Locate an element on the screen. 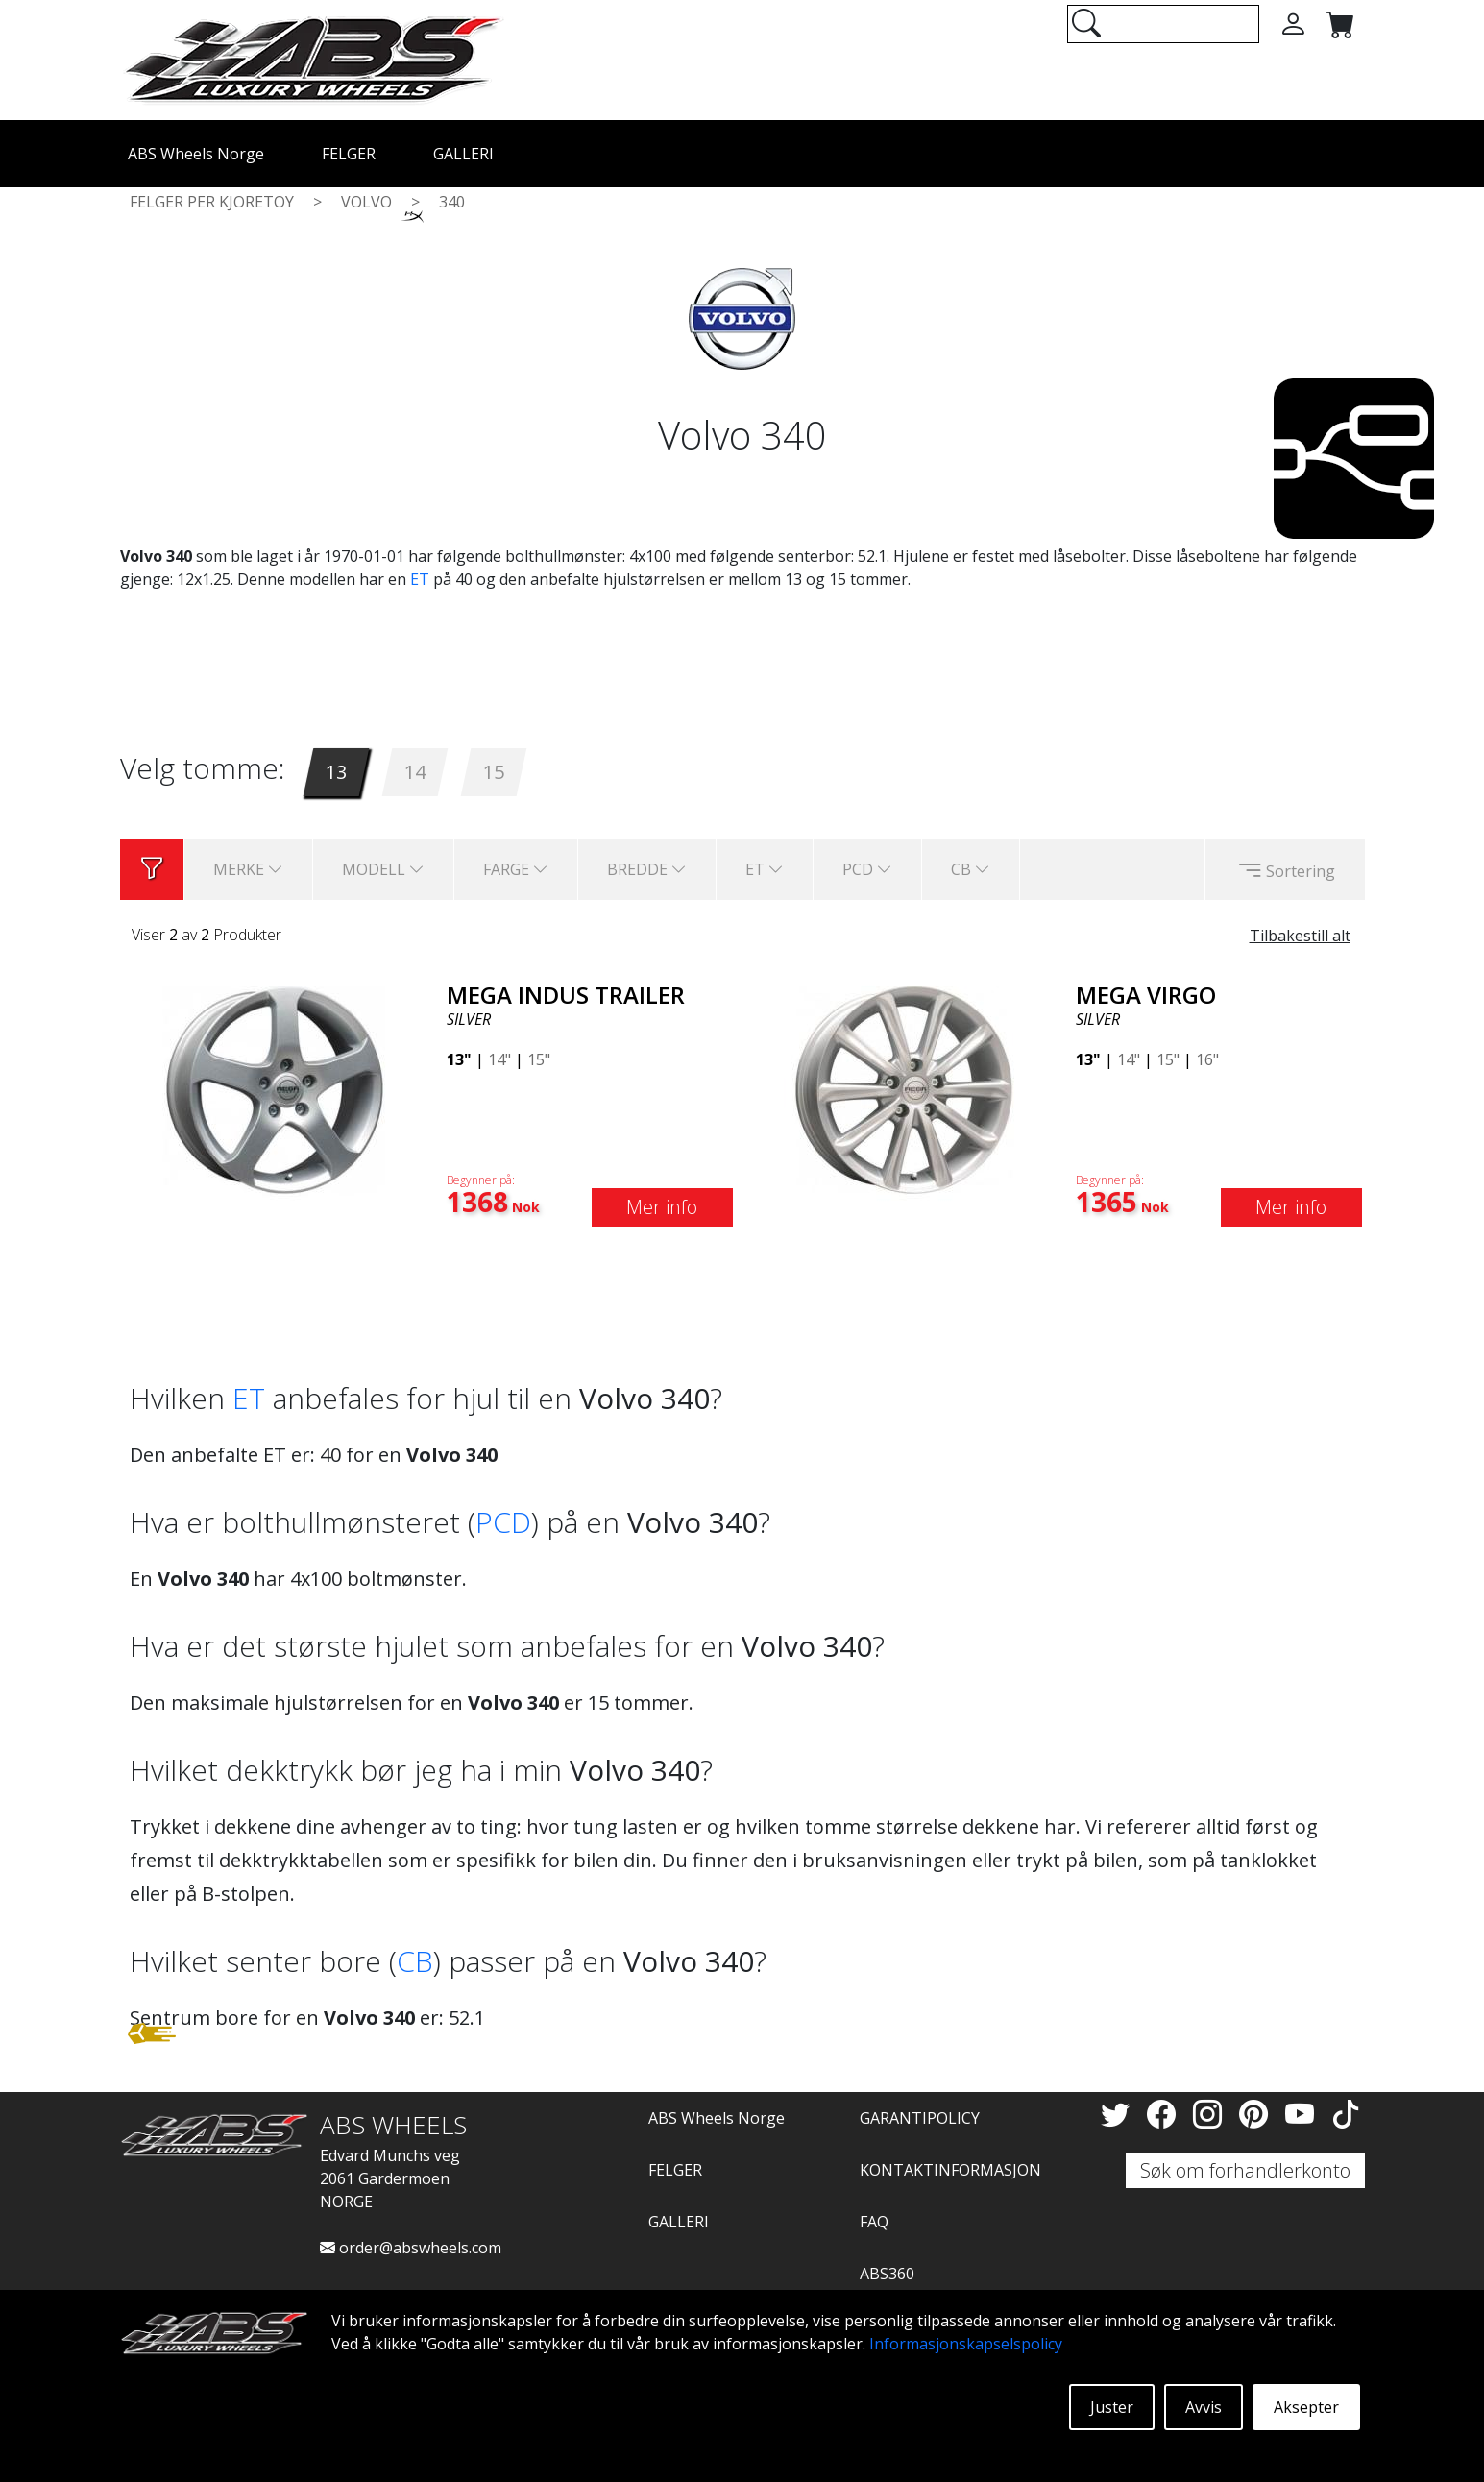 The height and width of the screenshot is (2482, 1484). HyperX brand logo is located at coordinates (412, 216).